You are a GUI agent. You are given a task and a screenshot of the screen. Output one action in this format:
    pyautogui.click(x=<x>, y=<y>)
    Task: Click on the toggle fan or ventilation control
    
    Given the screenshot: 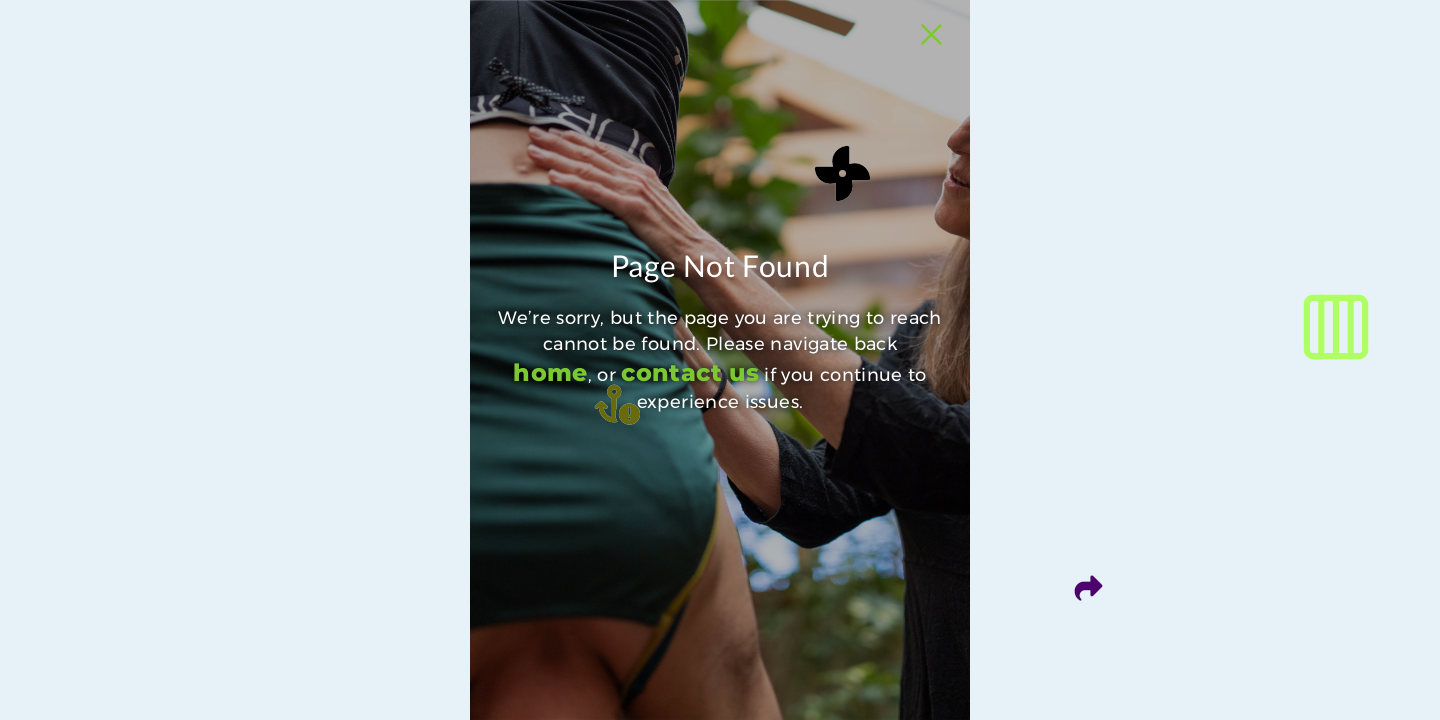 What is the action you would take?
    pyautogui.click(x=842, y=173)
    